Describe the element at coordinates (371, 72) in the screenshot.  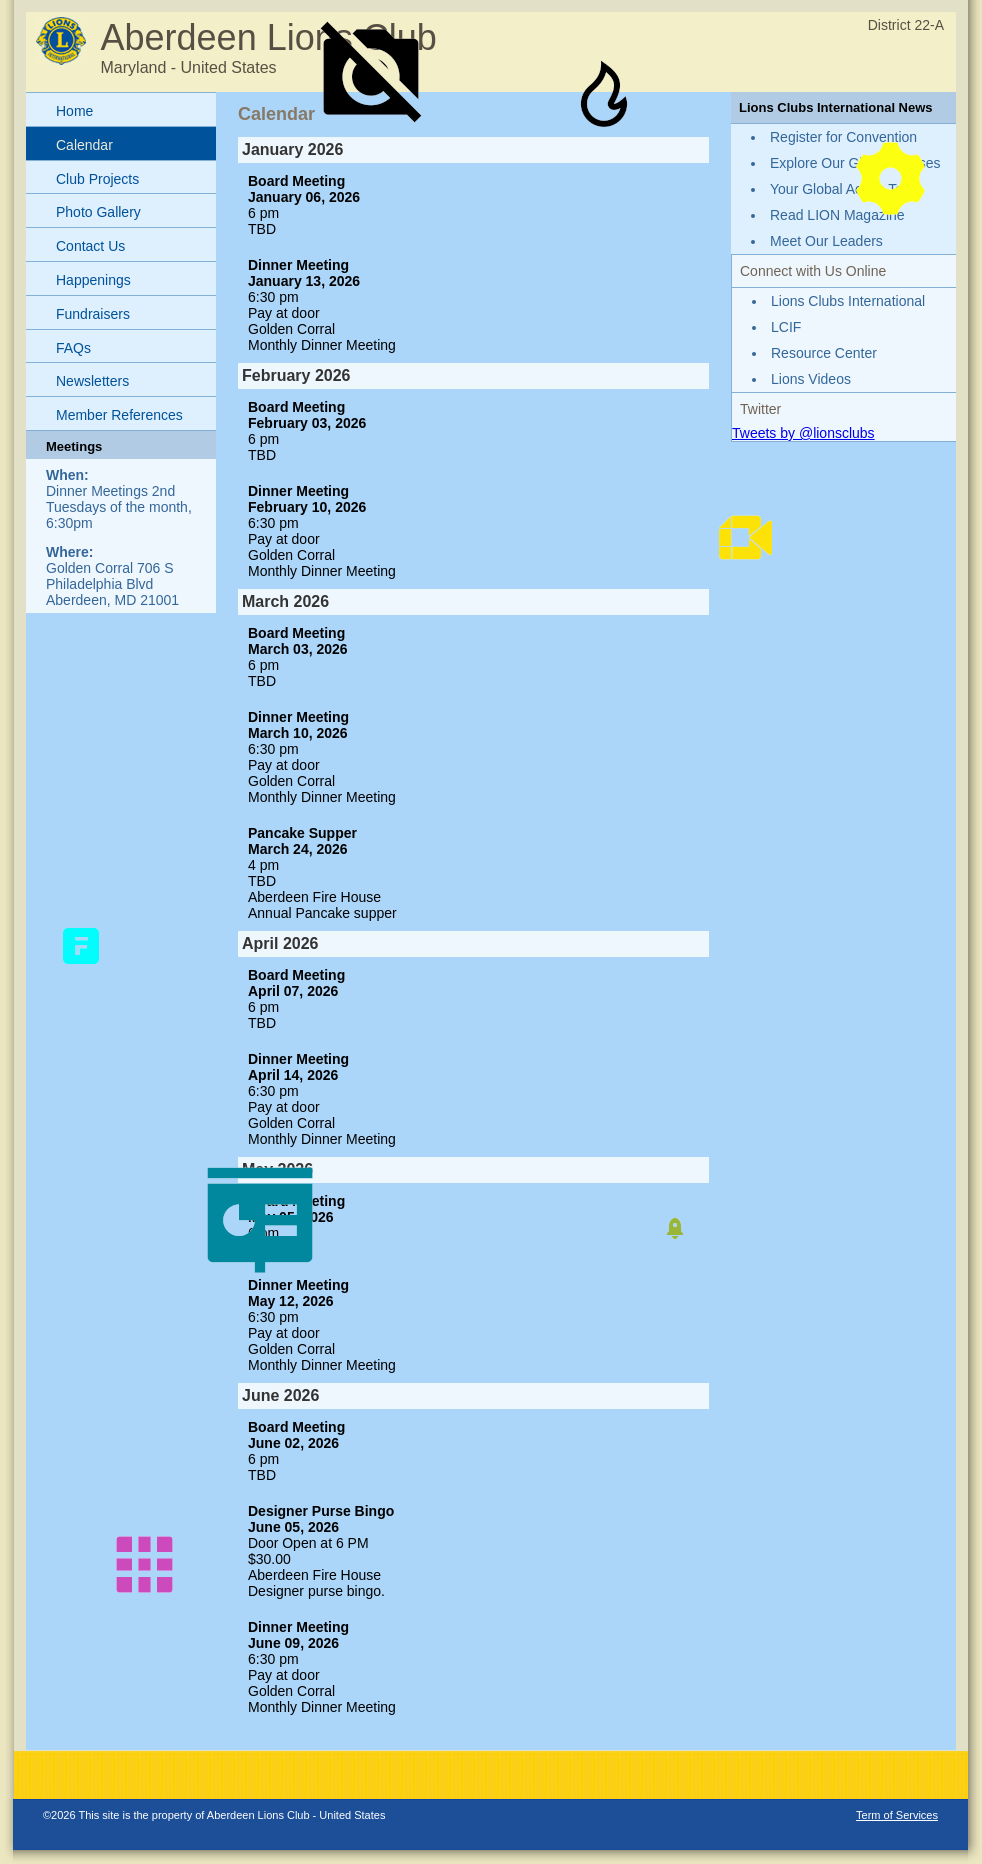
I see `camera is disabled or turned off` at that location.